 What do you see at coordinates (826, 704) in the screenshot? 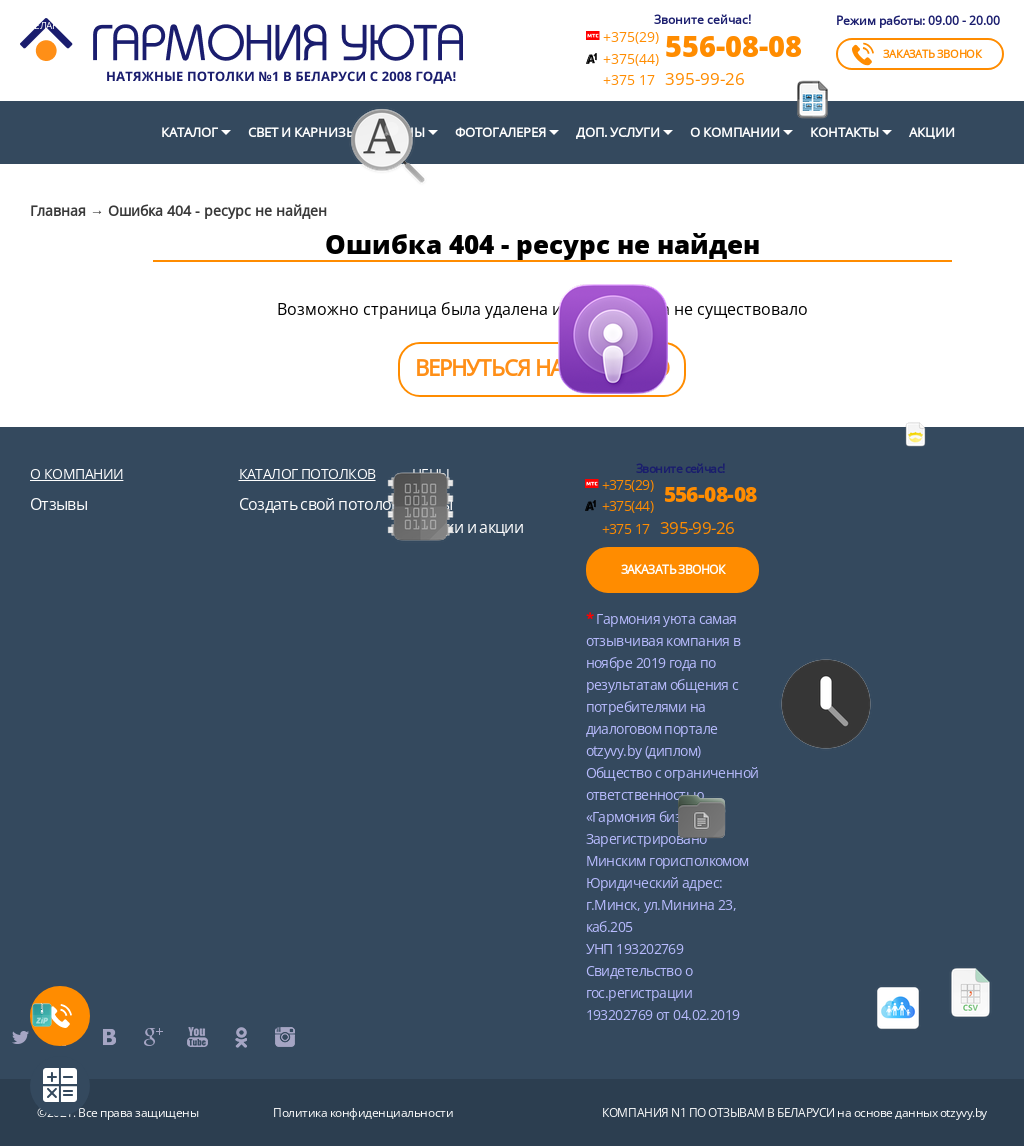
I see `indicates urgent or time-sensitive status` at bounding box center [826, 704].